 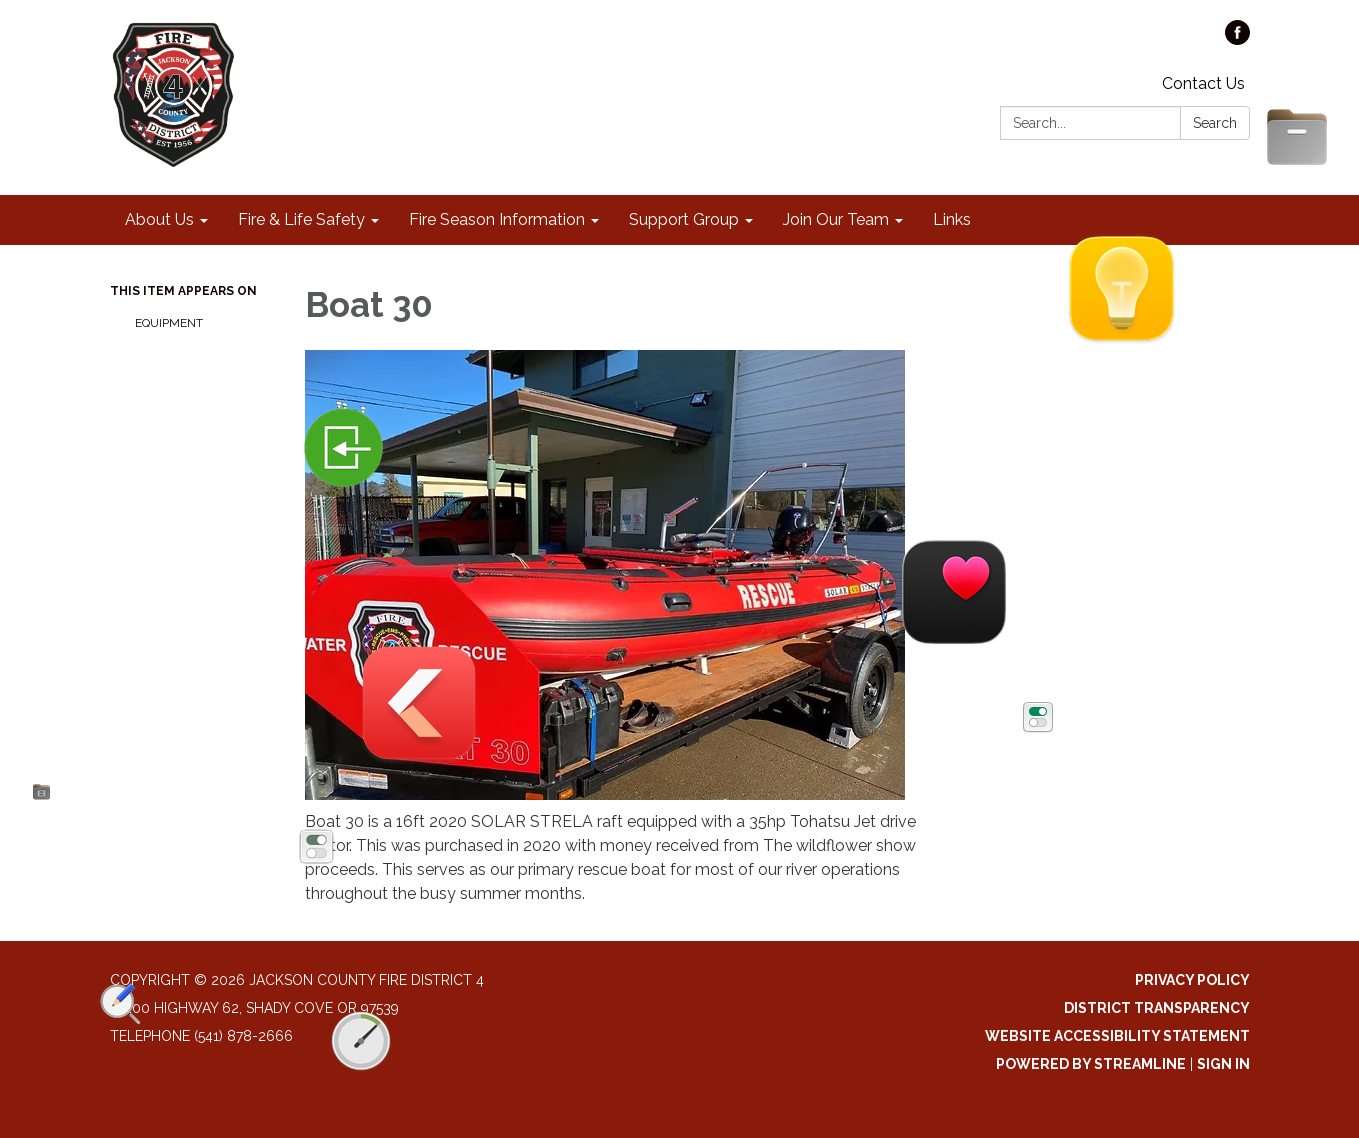 What do you see at coordinates (316, 846) in the screenshot?
I see `open desktop preferences settings` at bounding box center [316, 846].